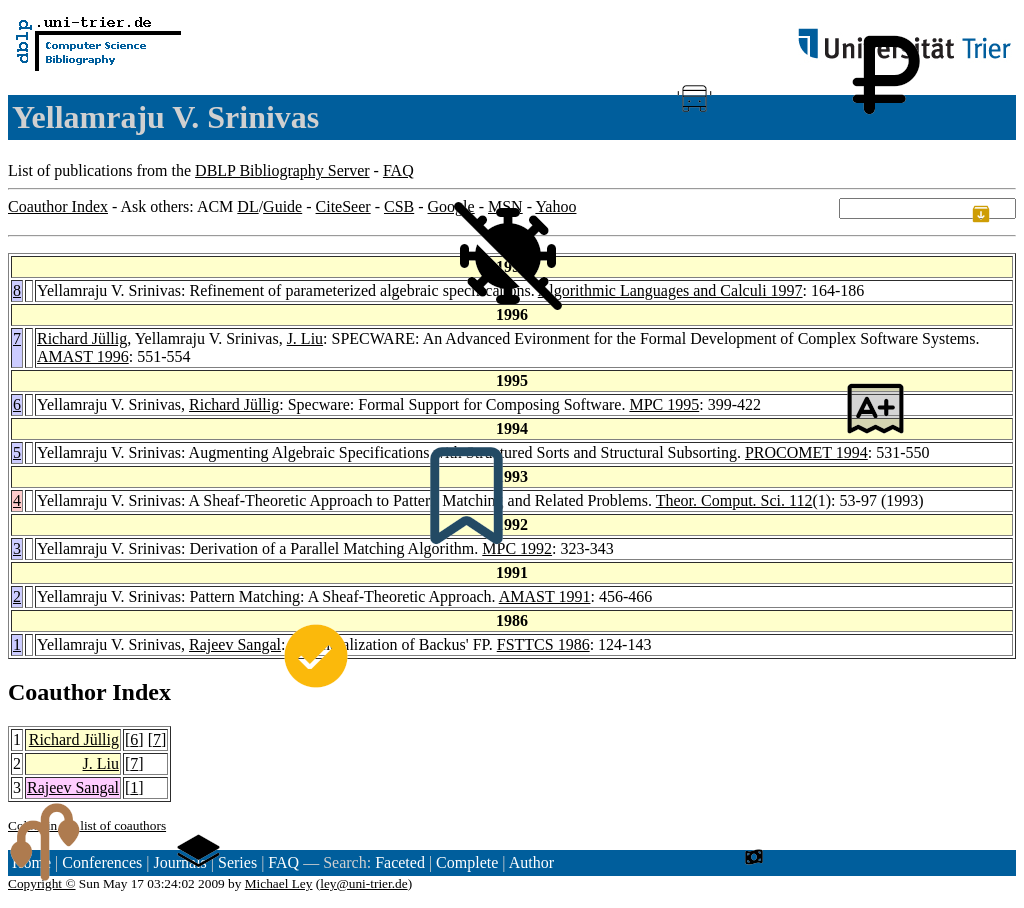 Image resolution: width=1024 pixels, height=908 pixels. I want to click on indicates a test or validation has passed, so click(316, 656).